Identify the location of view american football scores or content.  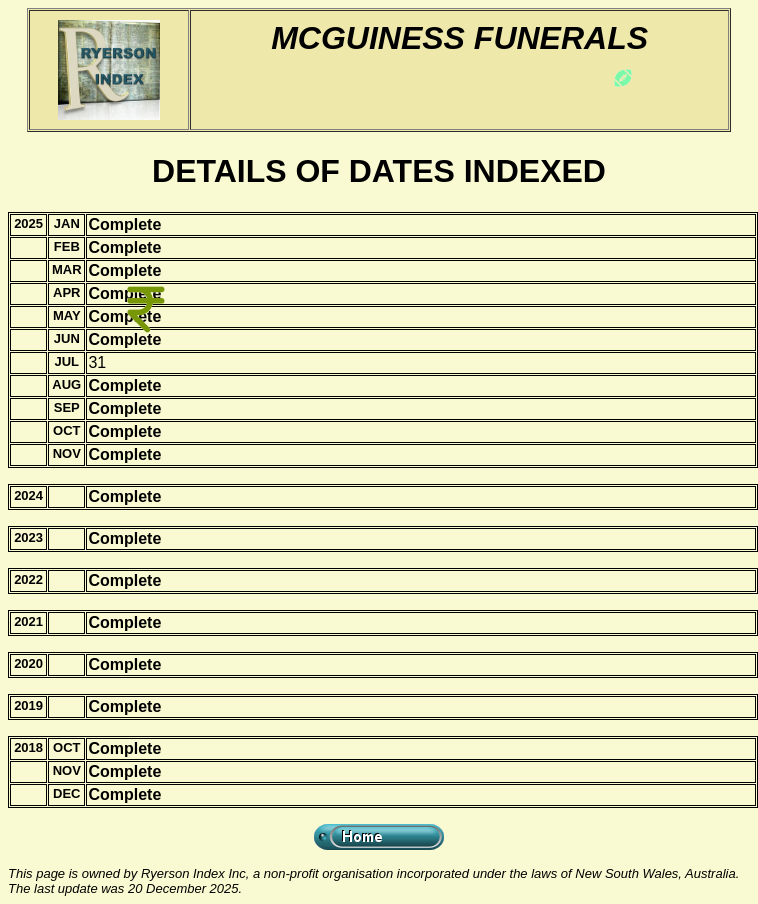
(623, 78).